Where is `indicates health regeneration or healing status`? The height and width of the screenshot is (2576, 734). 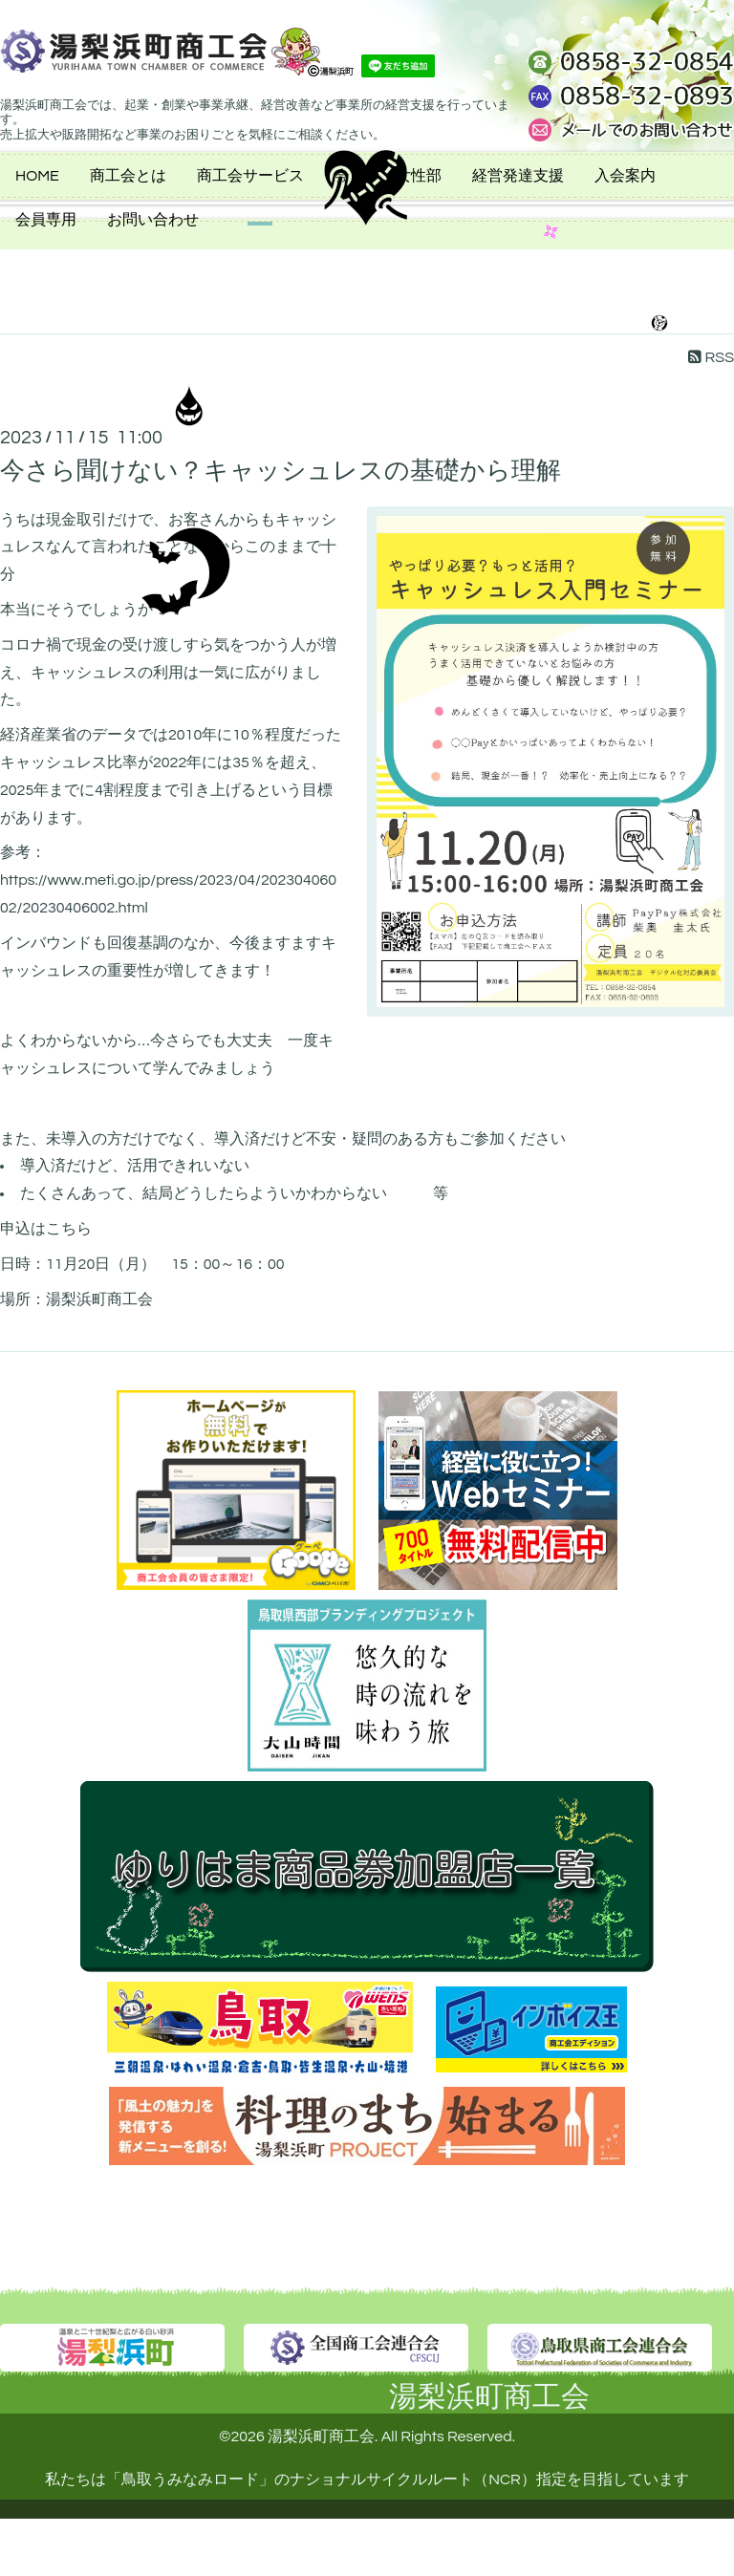 indicates health regeneration or healing status is located at coordinates (365, 188).